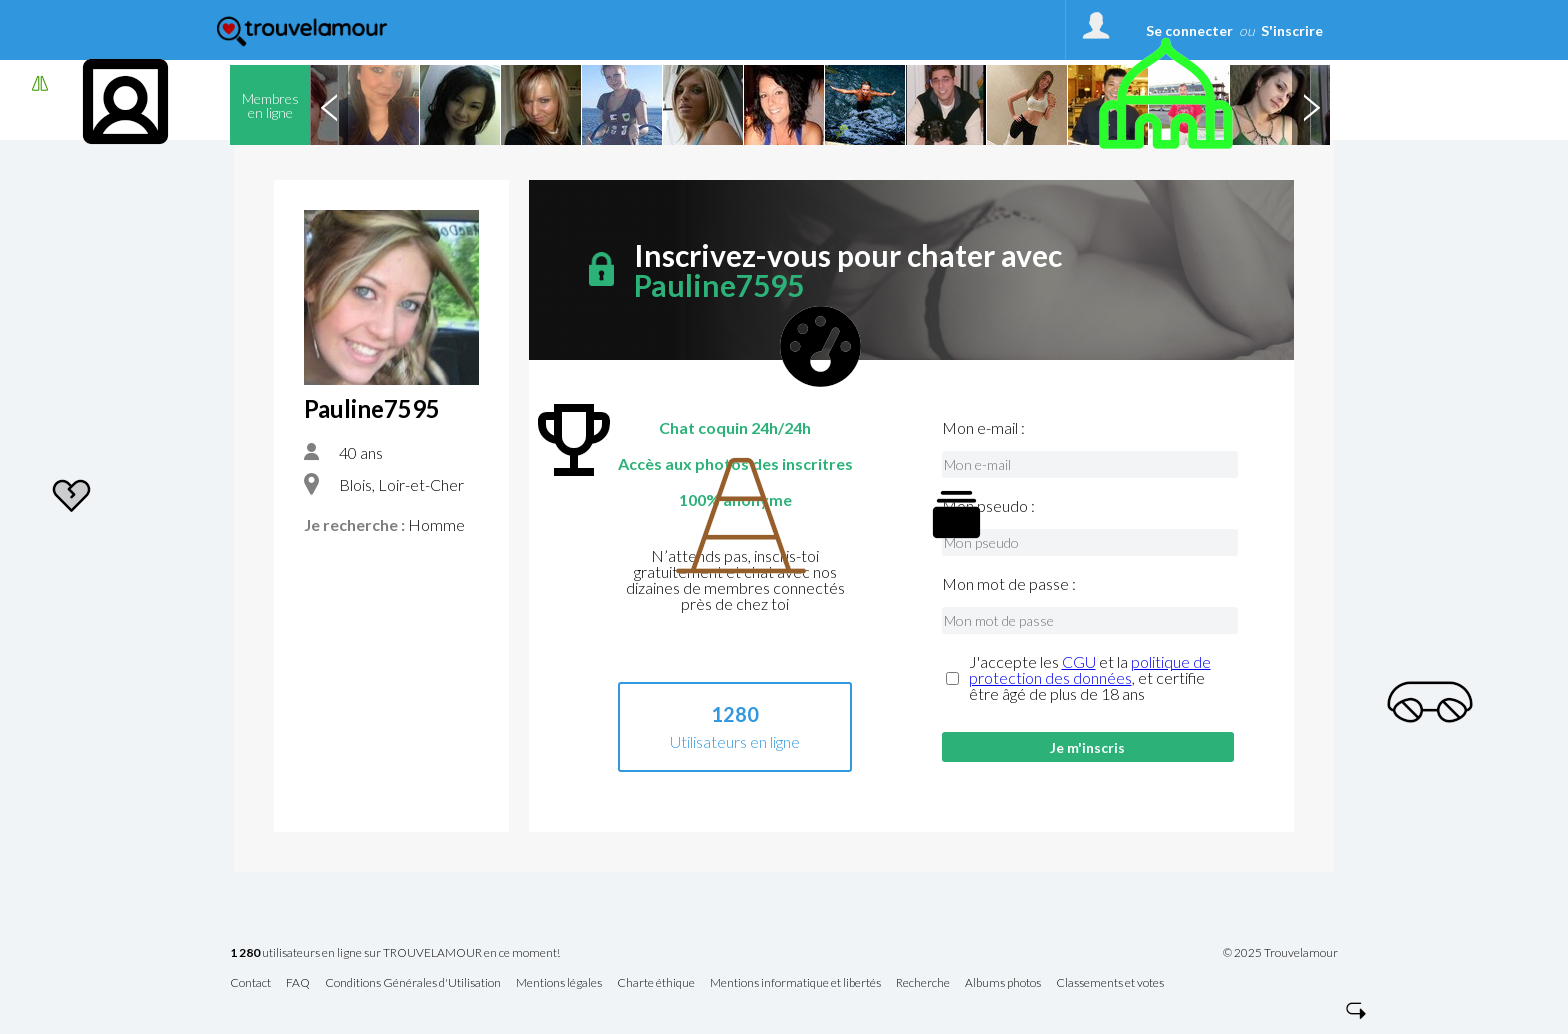 Image resolution: width=1568 pixels, height=1034 pixels. Describe the element at coordinates (1166, 100) in the screenshot. I see `find nearby mosques` at that location.